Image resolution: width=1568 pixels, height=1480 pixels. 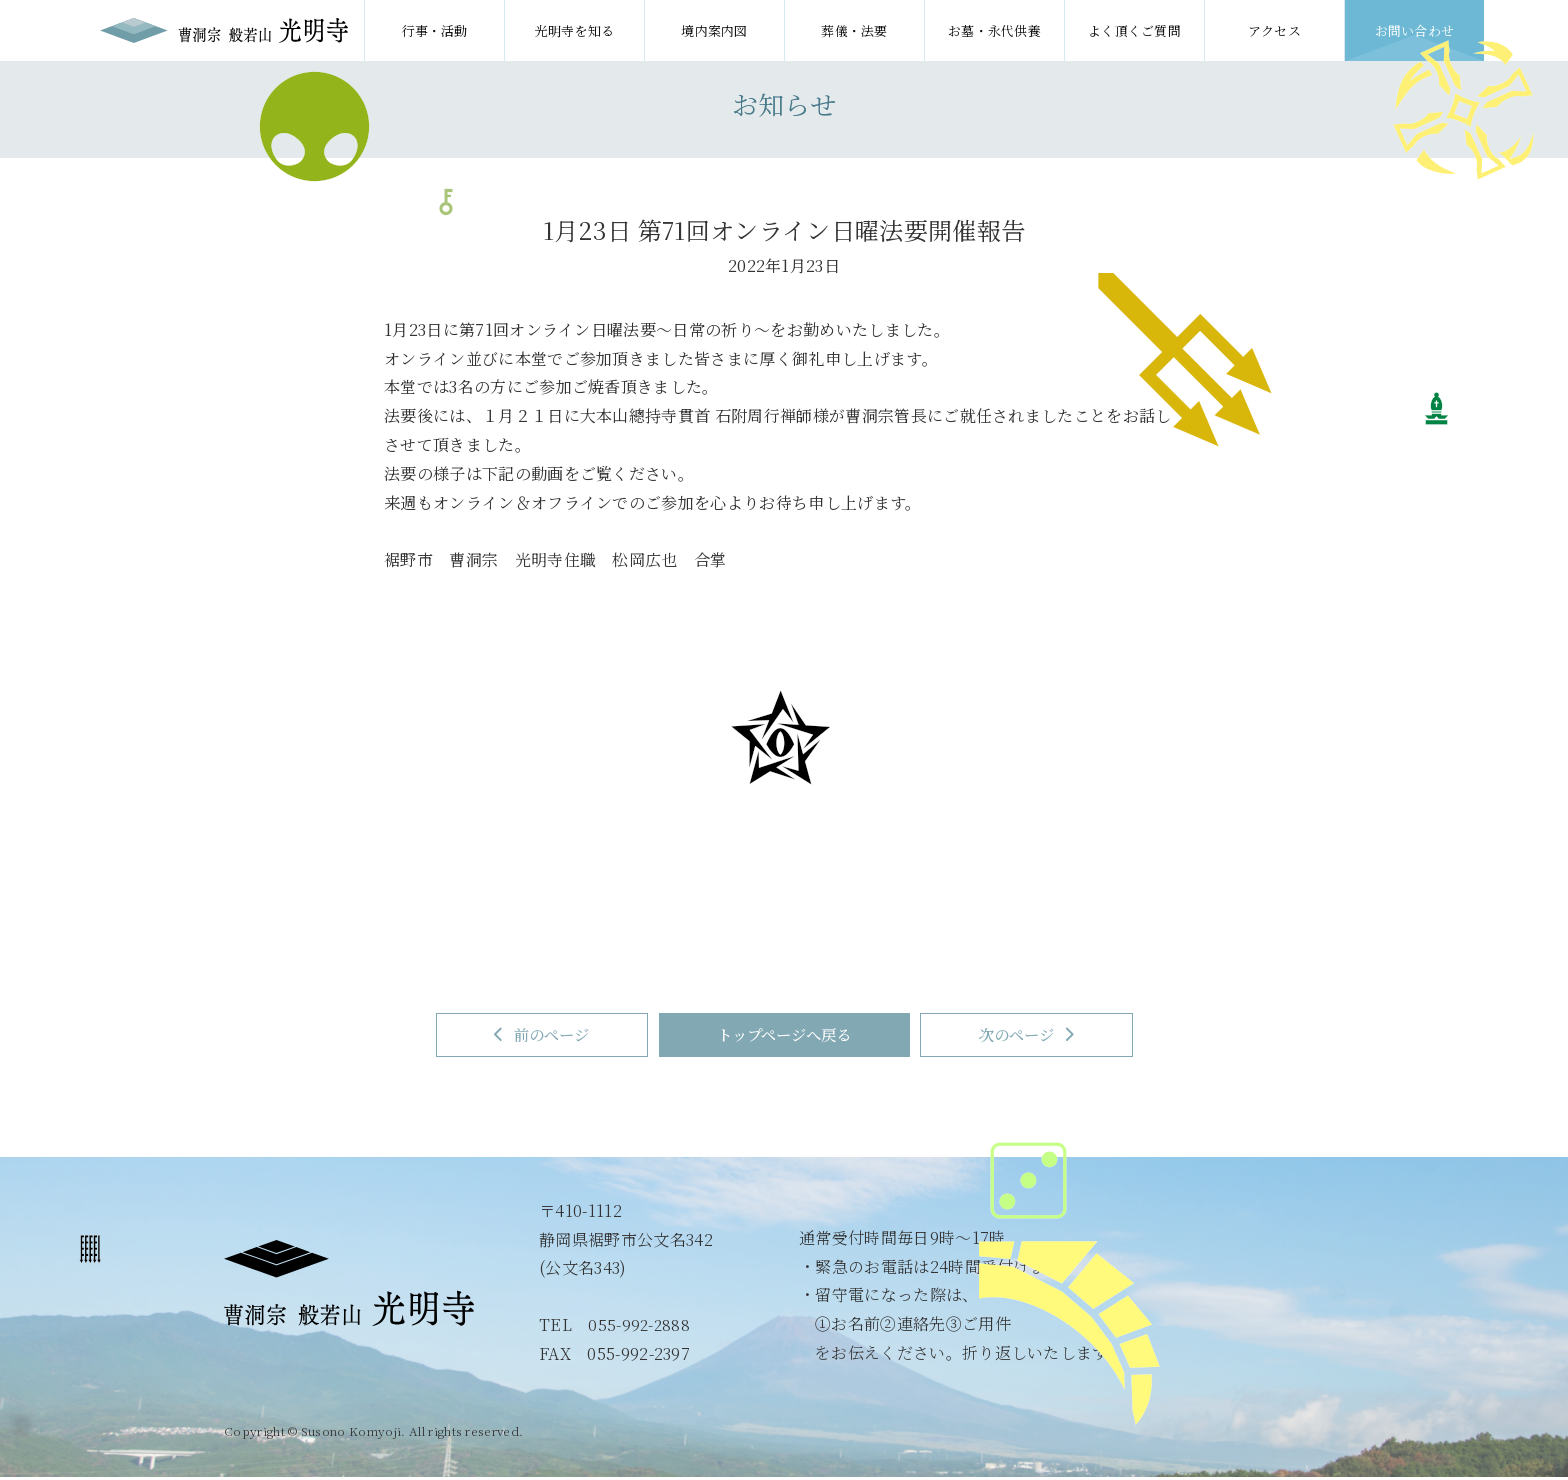 I want to click on select the trident weapon, so click(x=1185, y=360).